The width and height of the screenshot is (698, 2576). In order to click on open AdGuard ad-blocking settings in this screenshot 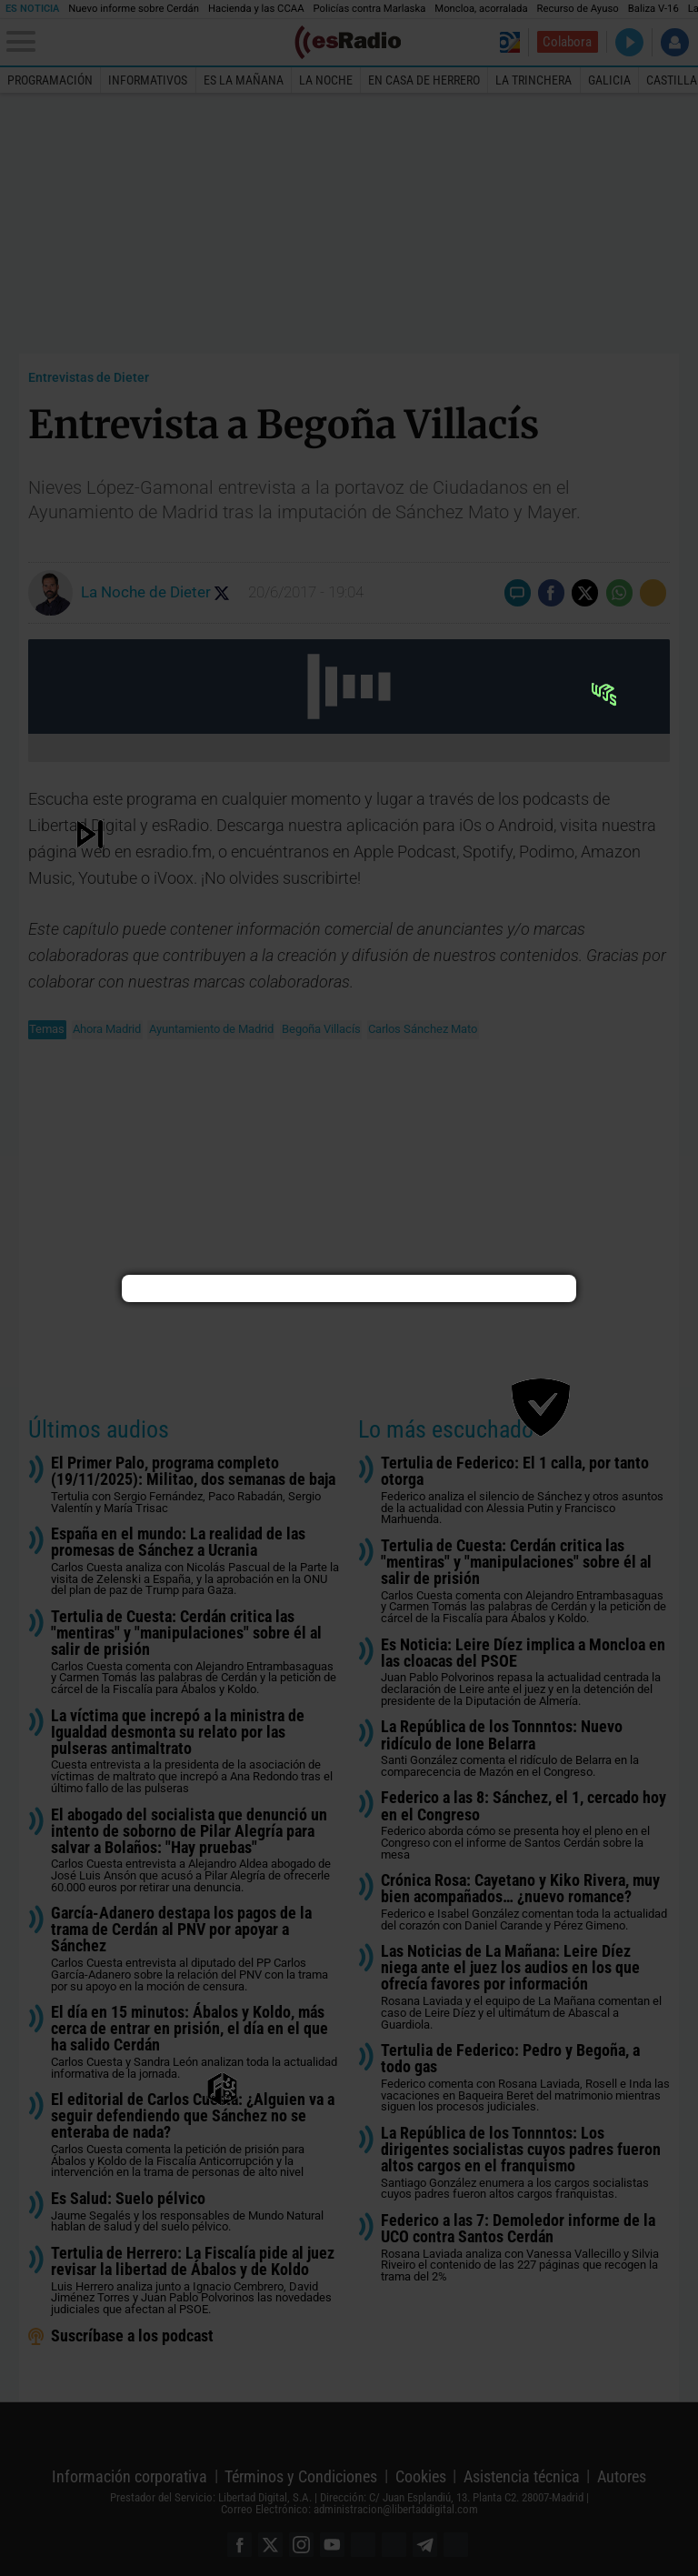, I will do `click(541, 1408)`.